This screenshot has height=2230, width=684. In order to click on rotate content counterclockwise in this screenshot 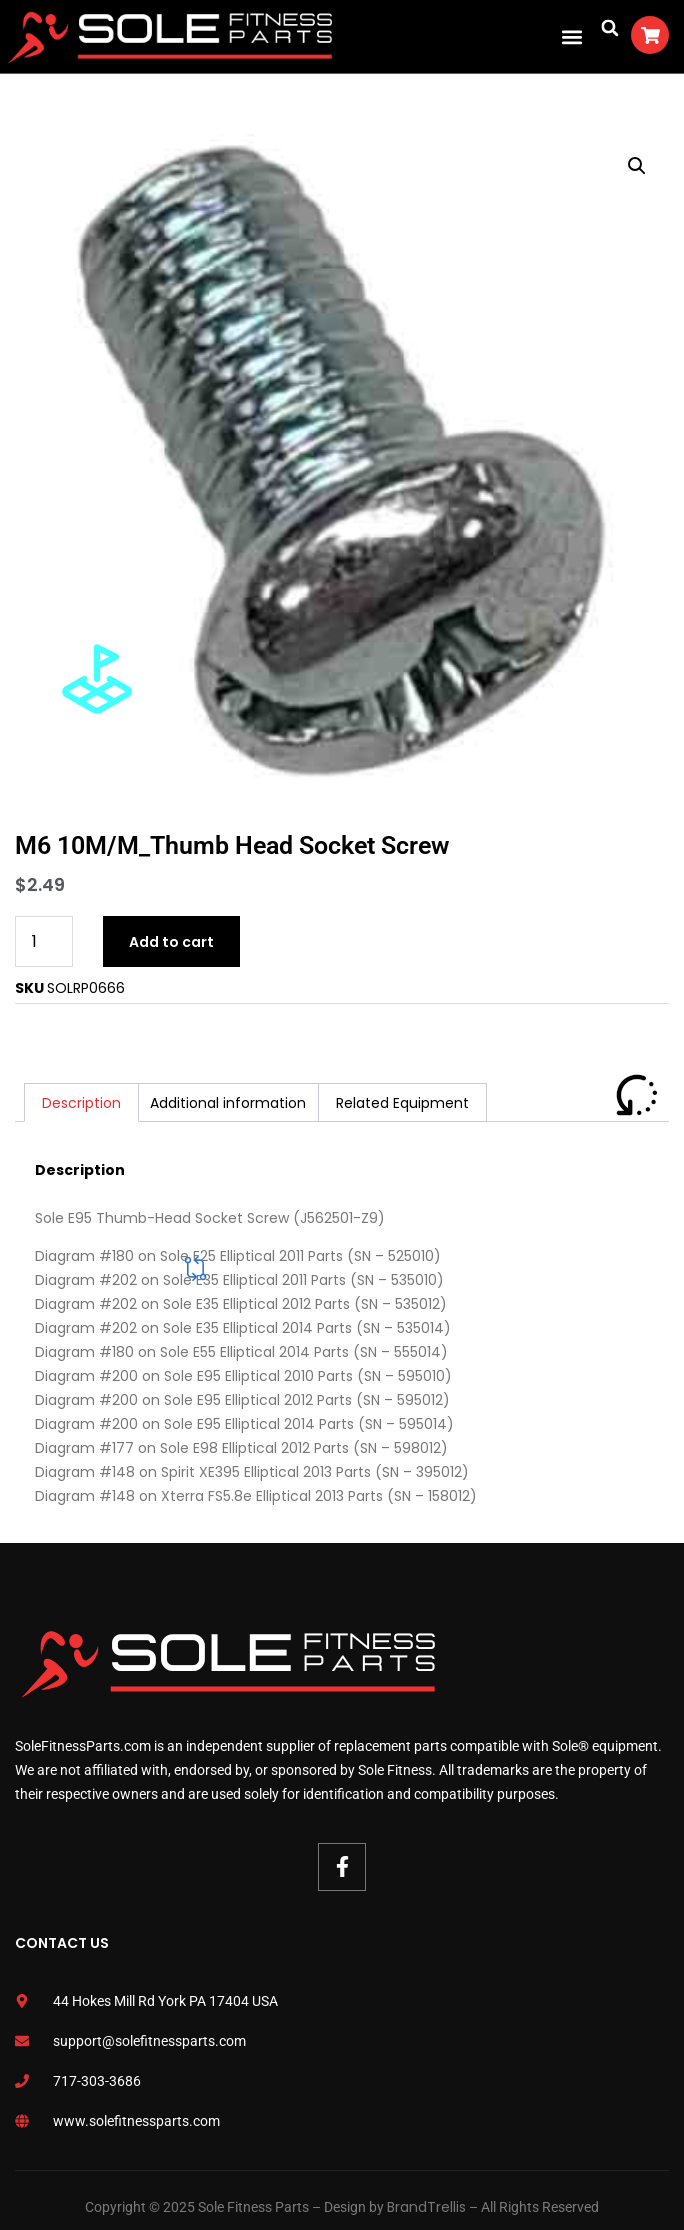, I will do `click(637, 1095)`.